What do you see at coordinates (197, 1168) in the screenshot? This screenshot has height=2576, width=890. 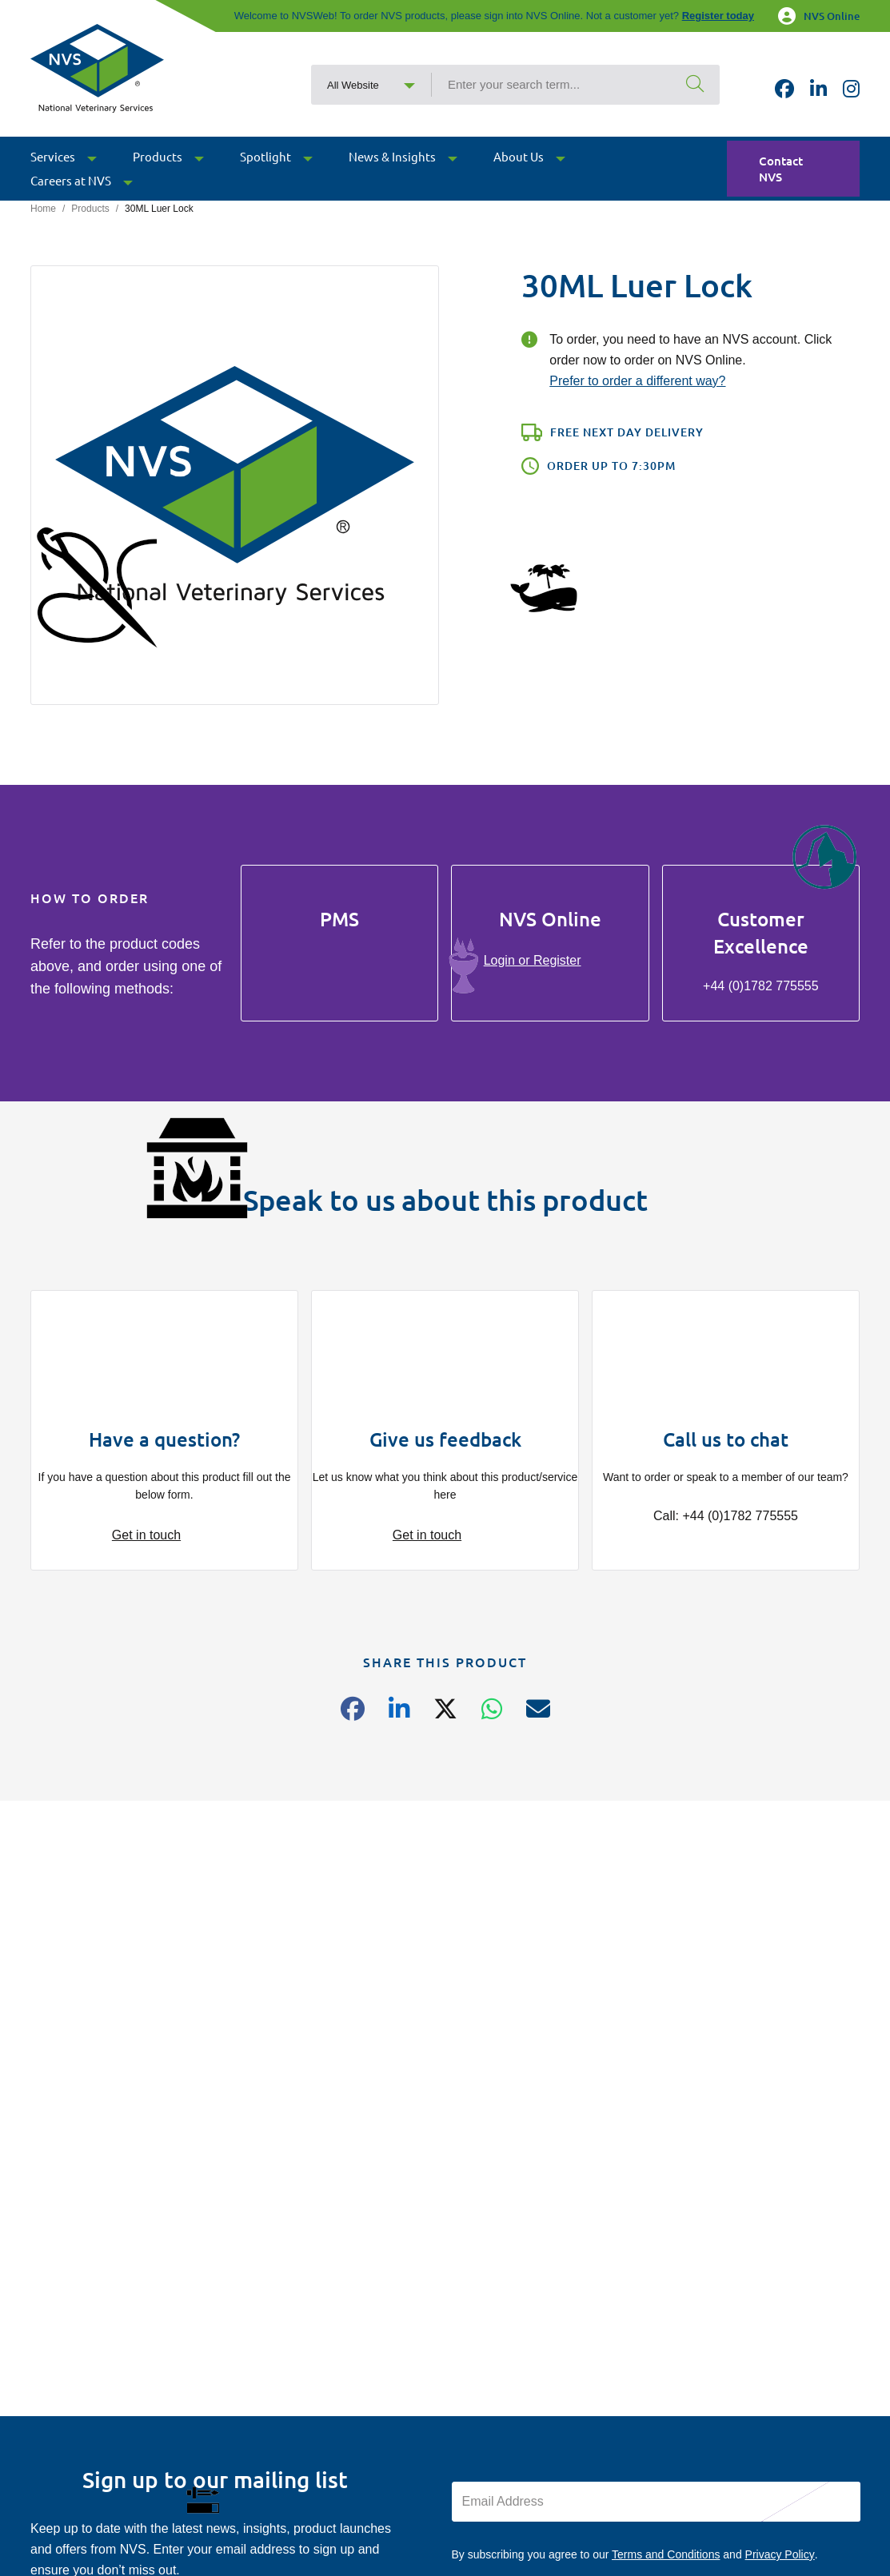 I see `access fireplace or heating controls` at bounding box center [197, 1168].